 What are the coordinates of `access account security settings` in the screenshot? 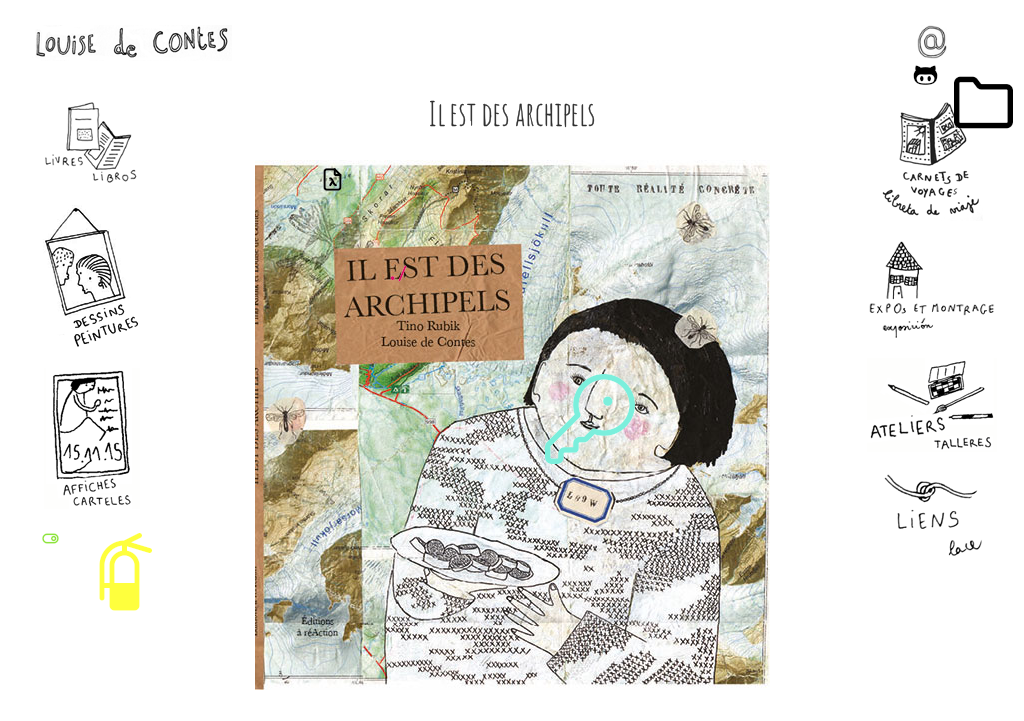 It's located at (590, 419).